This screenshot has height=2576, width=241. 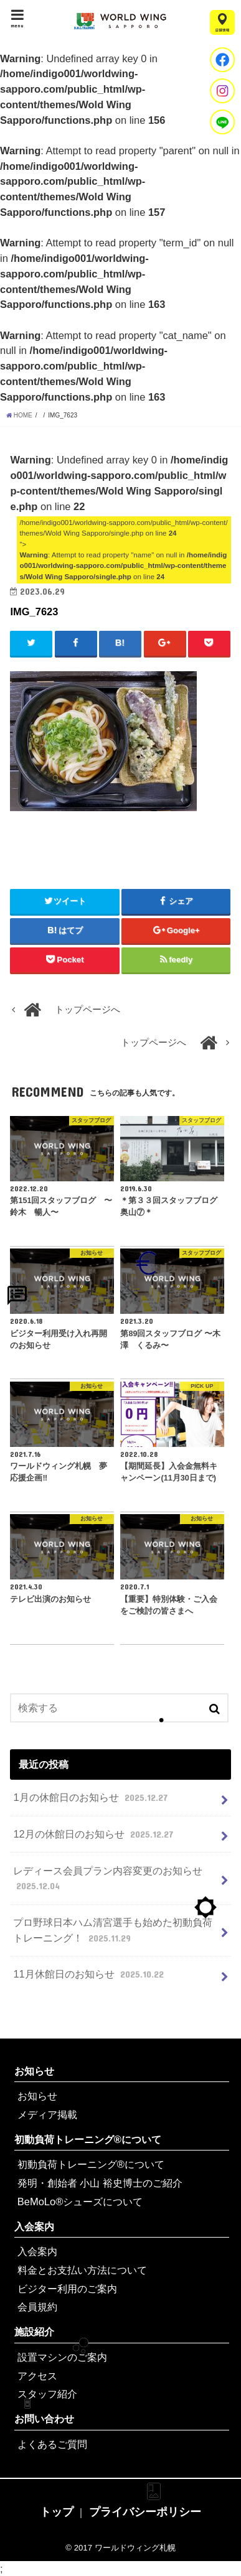 I want to click on adjust screen brightness to a lower setting, so click(x=206, y=1907).